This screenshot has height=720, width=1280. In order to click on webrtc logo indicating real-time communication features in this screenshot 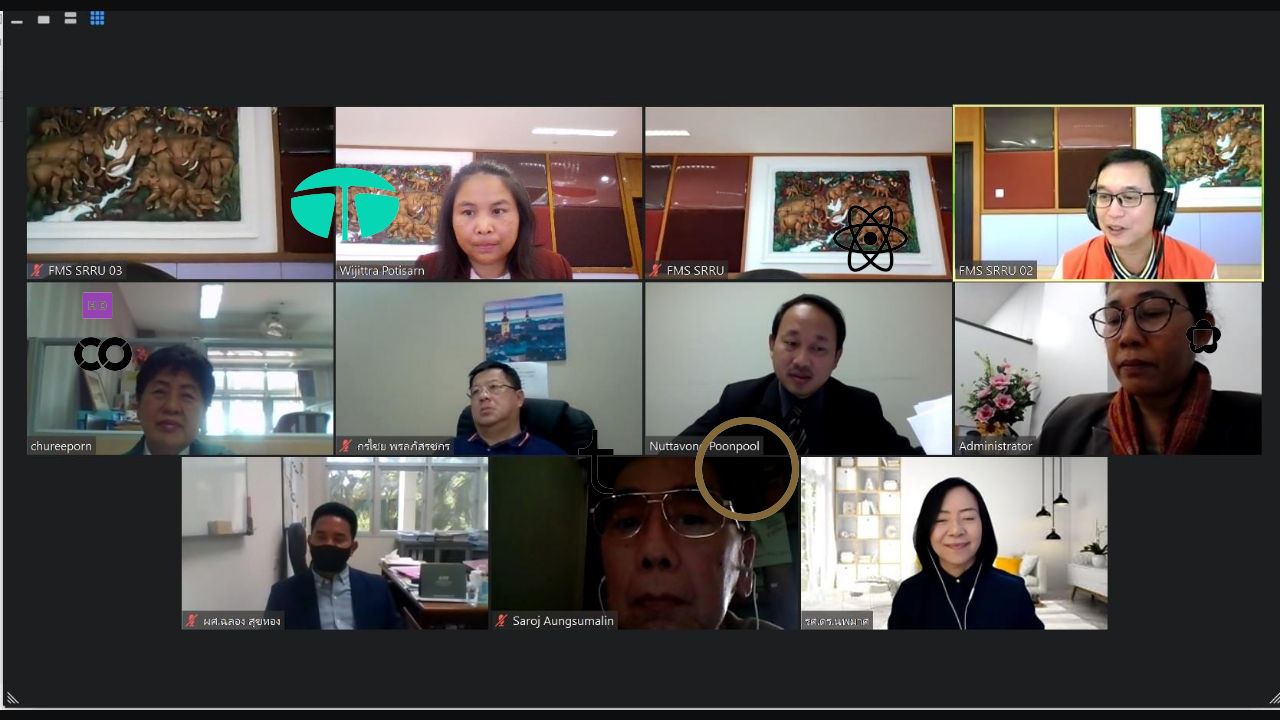, I will do `click(1203, 336)`.